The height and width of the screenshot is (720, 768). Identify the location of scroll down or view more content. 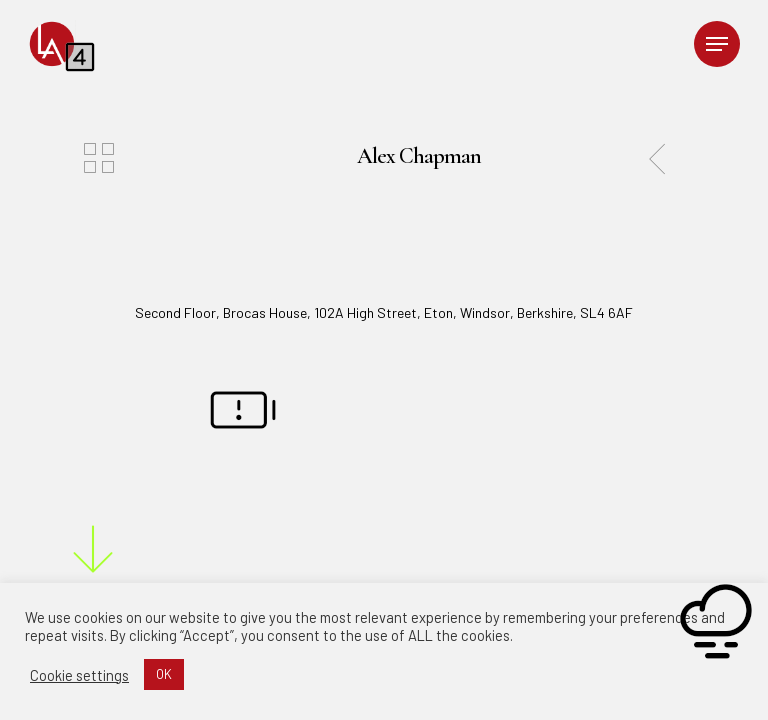
(93, 549).